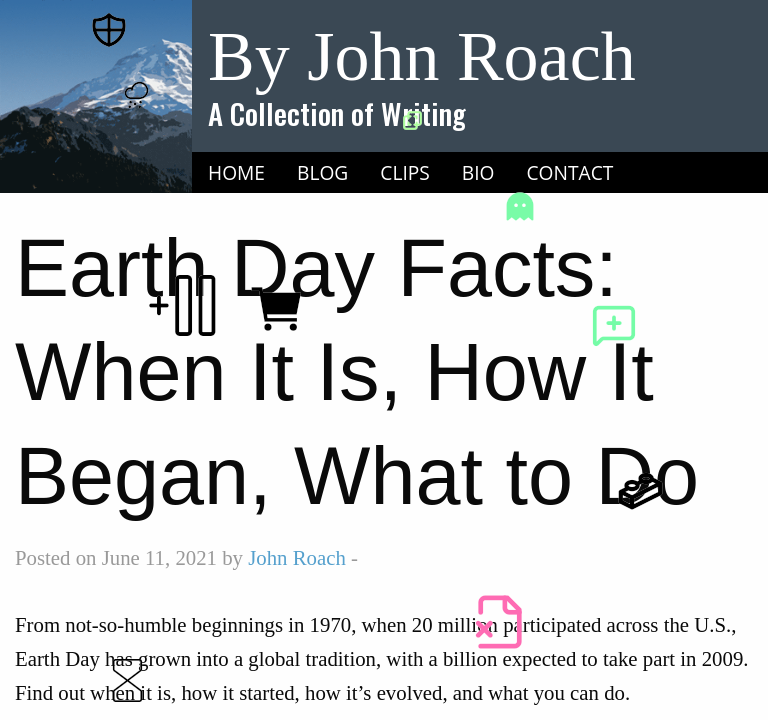 Image resolution: width=768 pixels, height=720 pixels. I want to click on compose a new message, so click(614, 325).